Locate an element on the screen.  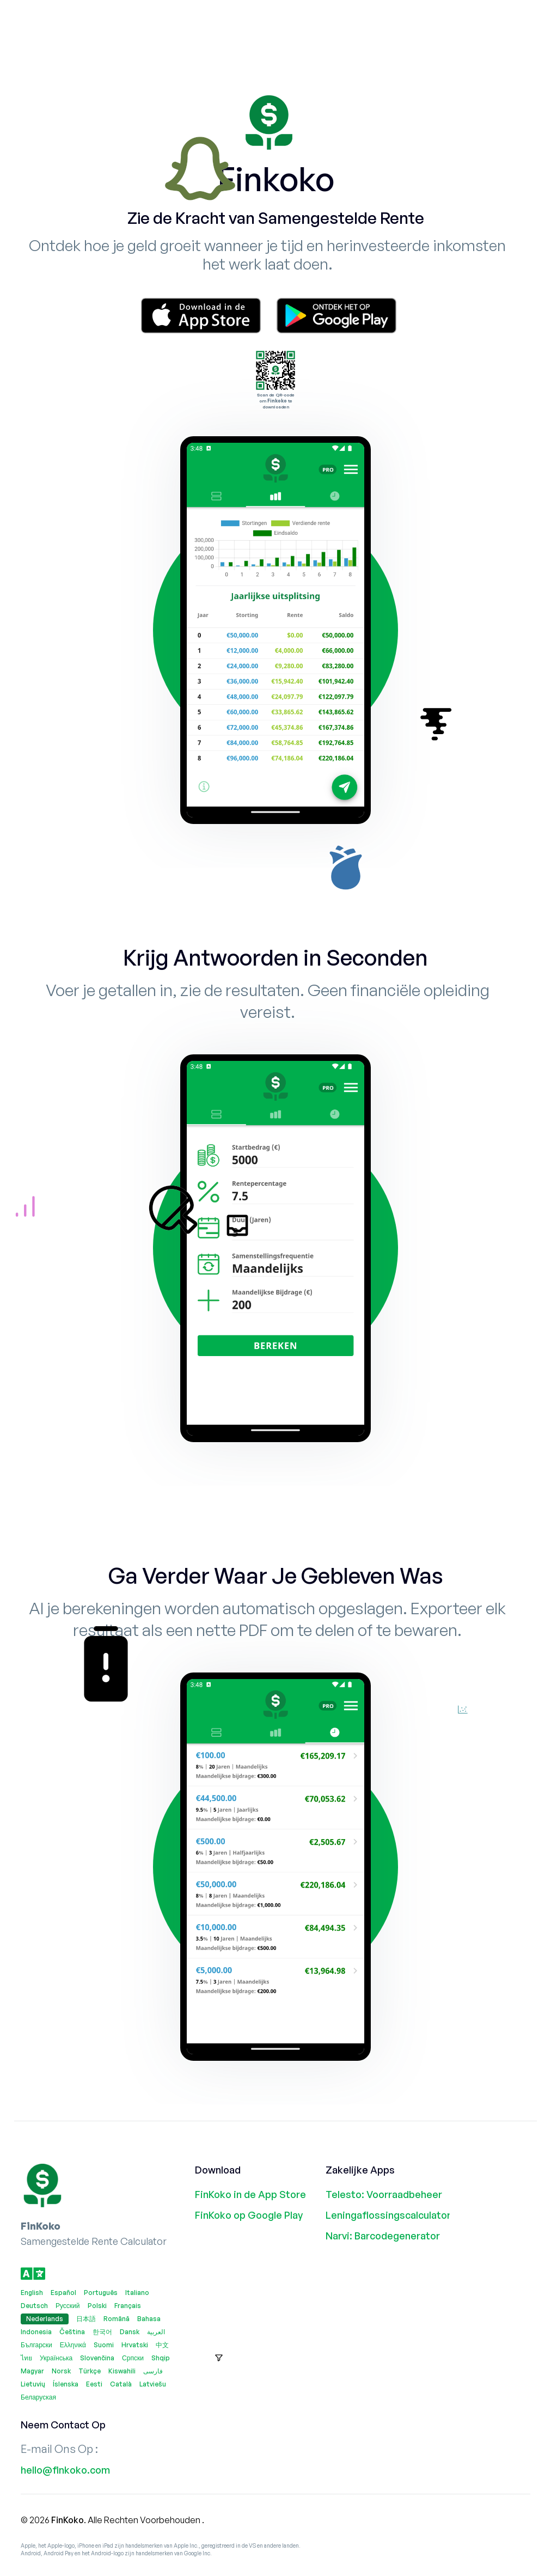
view inbox or incoming items is located at coordinates (237, 1225).